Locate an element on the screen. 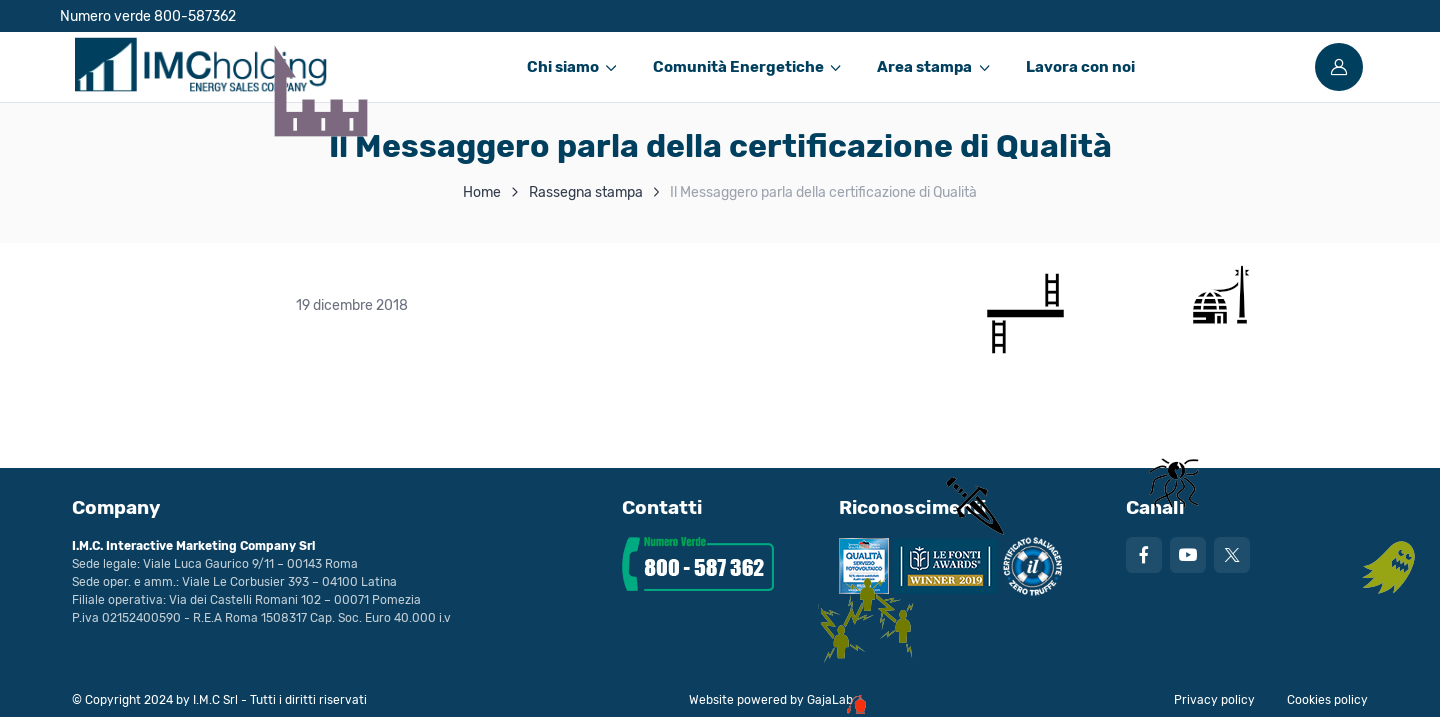 The width and height of the screenshot is (1440, 720). build or place a base structure is located at coordinates (1222, 294).